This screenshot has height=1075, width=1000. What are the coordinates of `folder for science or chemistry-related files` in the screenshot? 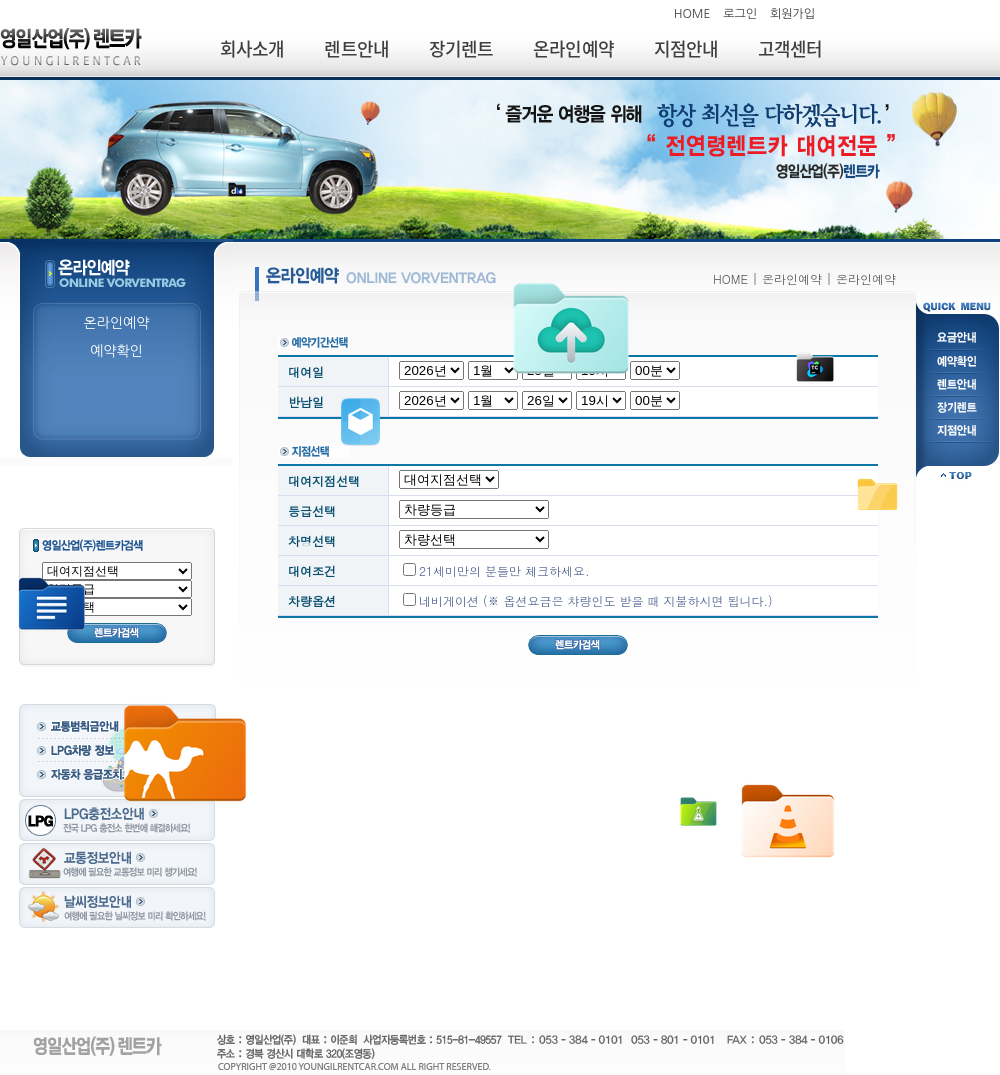 It's located at (698, 812).